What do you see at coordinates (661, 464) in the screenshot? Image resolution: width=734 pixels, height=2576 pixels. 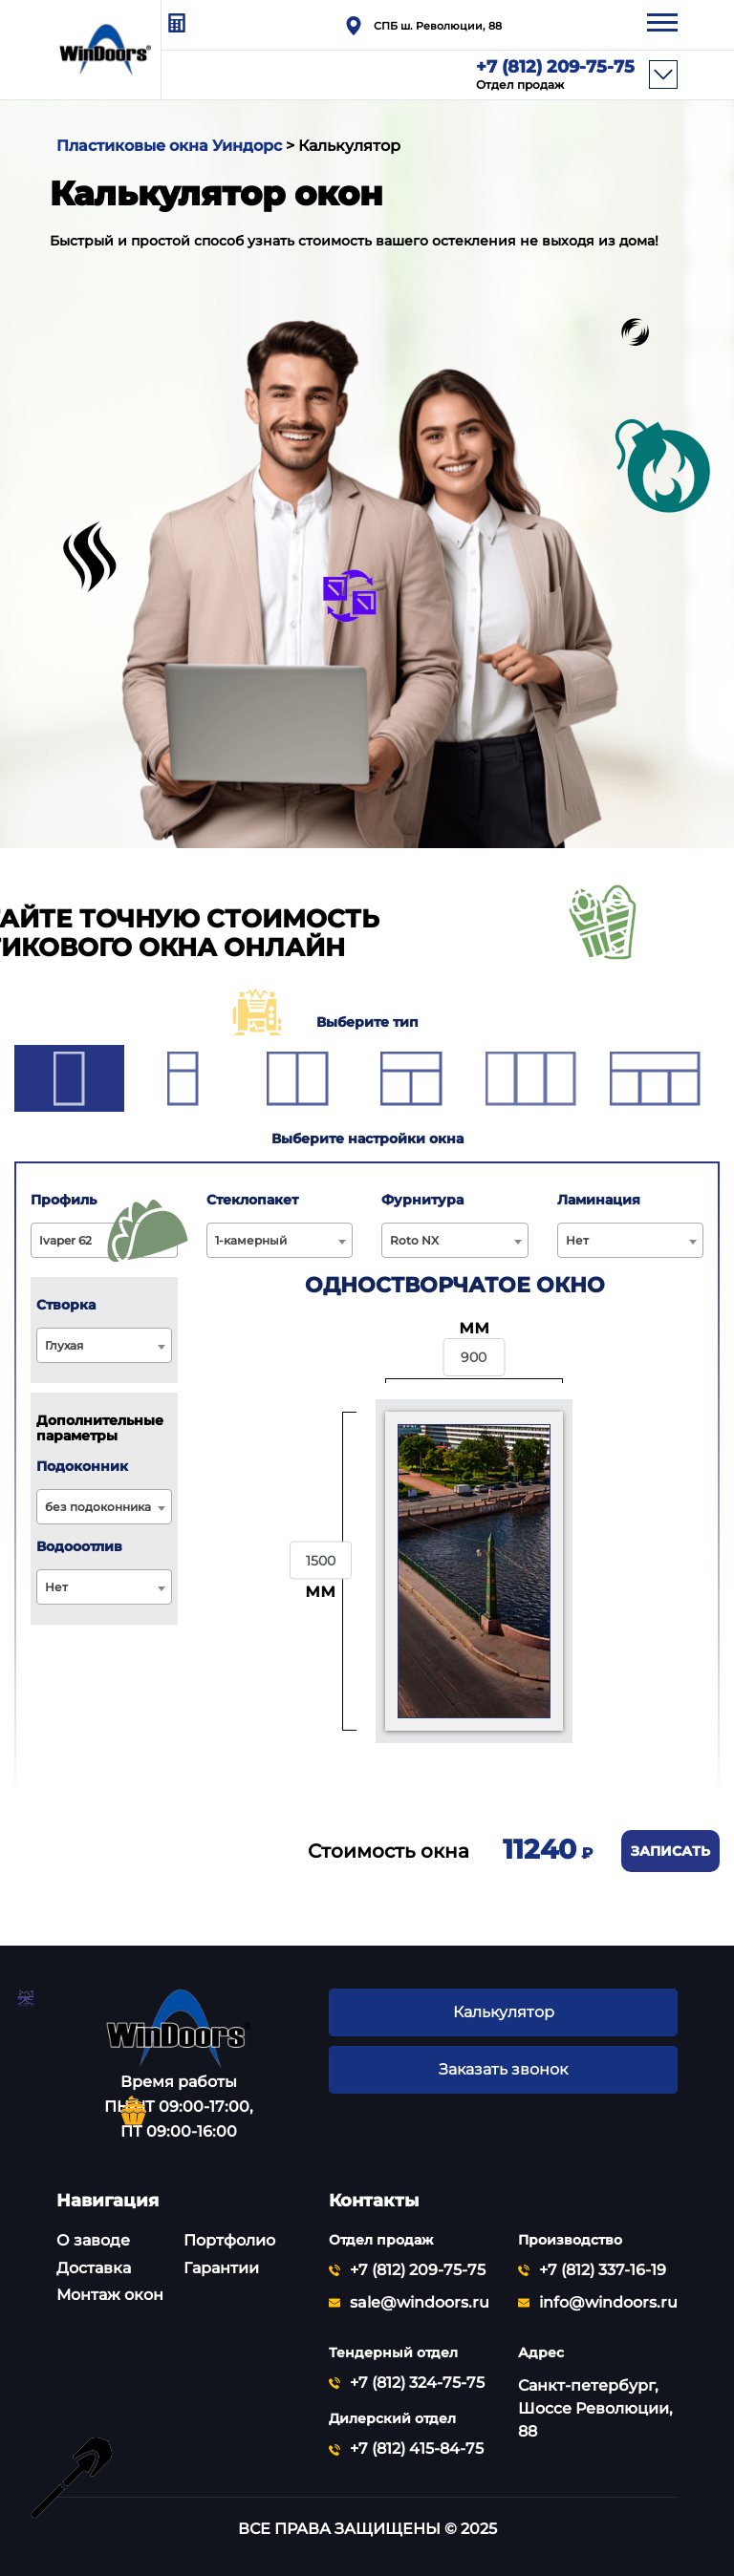 I see `use fire bomb attack or ability` at bounding box center [661, 464].